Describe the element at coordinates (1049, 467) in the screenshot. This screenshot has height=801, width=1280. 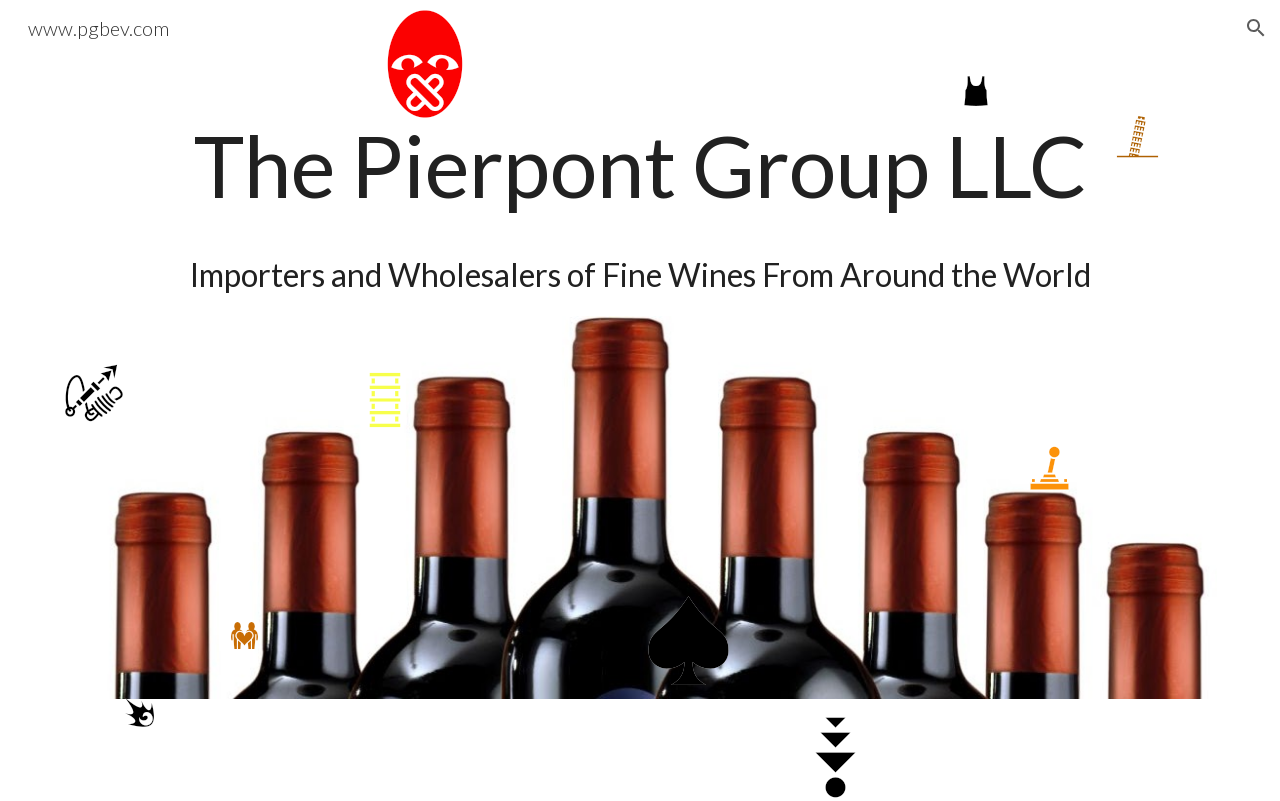
I see `access game controls or gaming mode` at that location.